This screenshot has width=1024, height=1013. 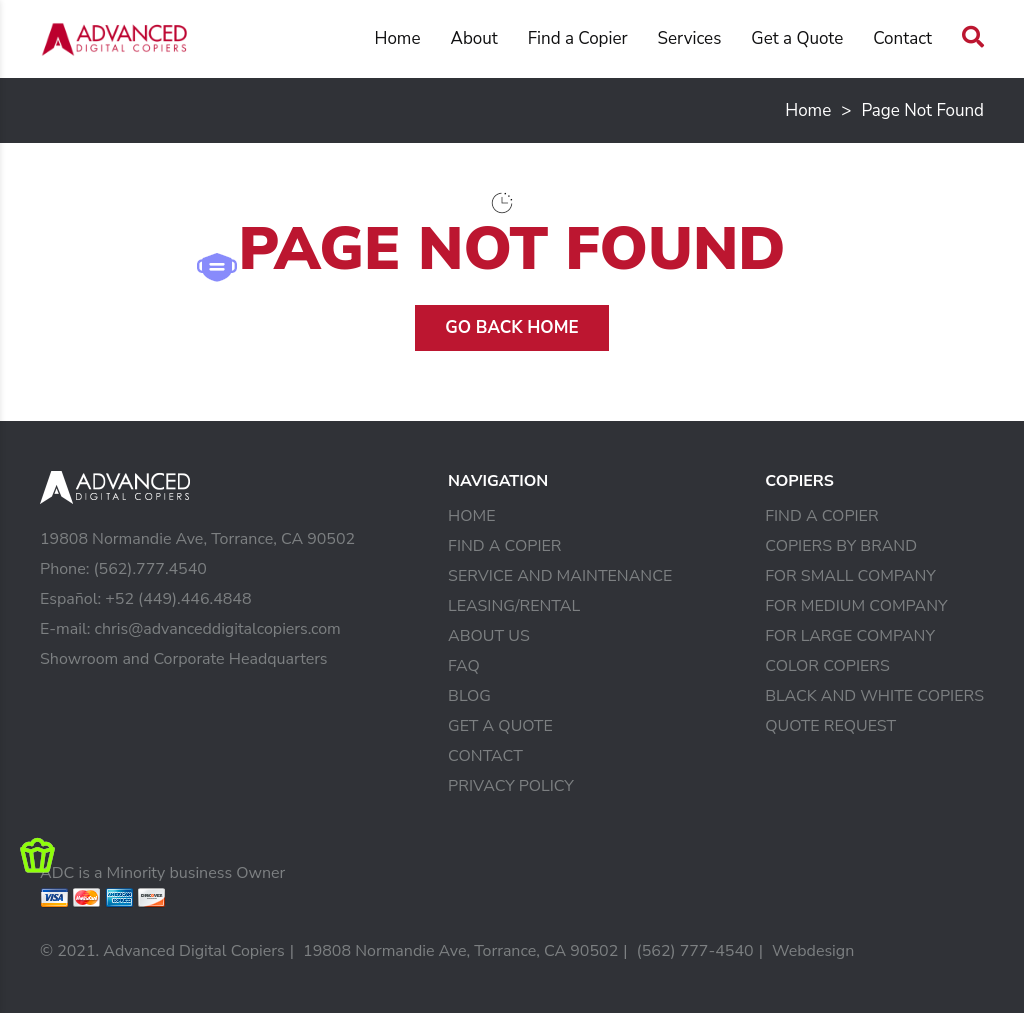 What do you see at coordinates (217, 268) in the screenshot?
I see `indicates mask required or health safety protocols` at bounding box center [217, 268].